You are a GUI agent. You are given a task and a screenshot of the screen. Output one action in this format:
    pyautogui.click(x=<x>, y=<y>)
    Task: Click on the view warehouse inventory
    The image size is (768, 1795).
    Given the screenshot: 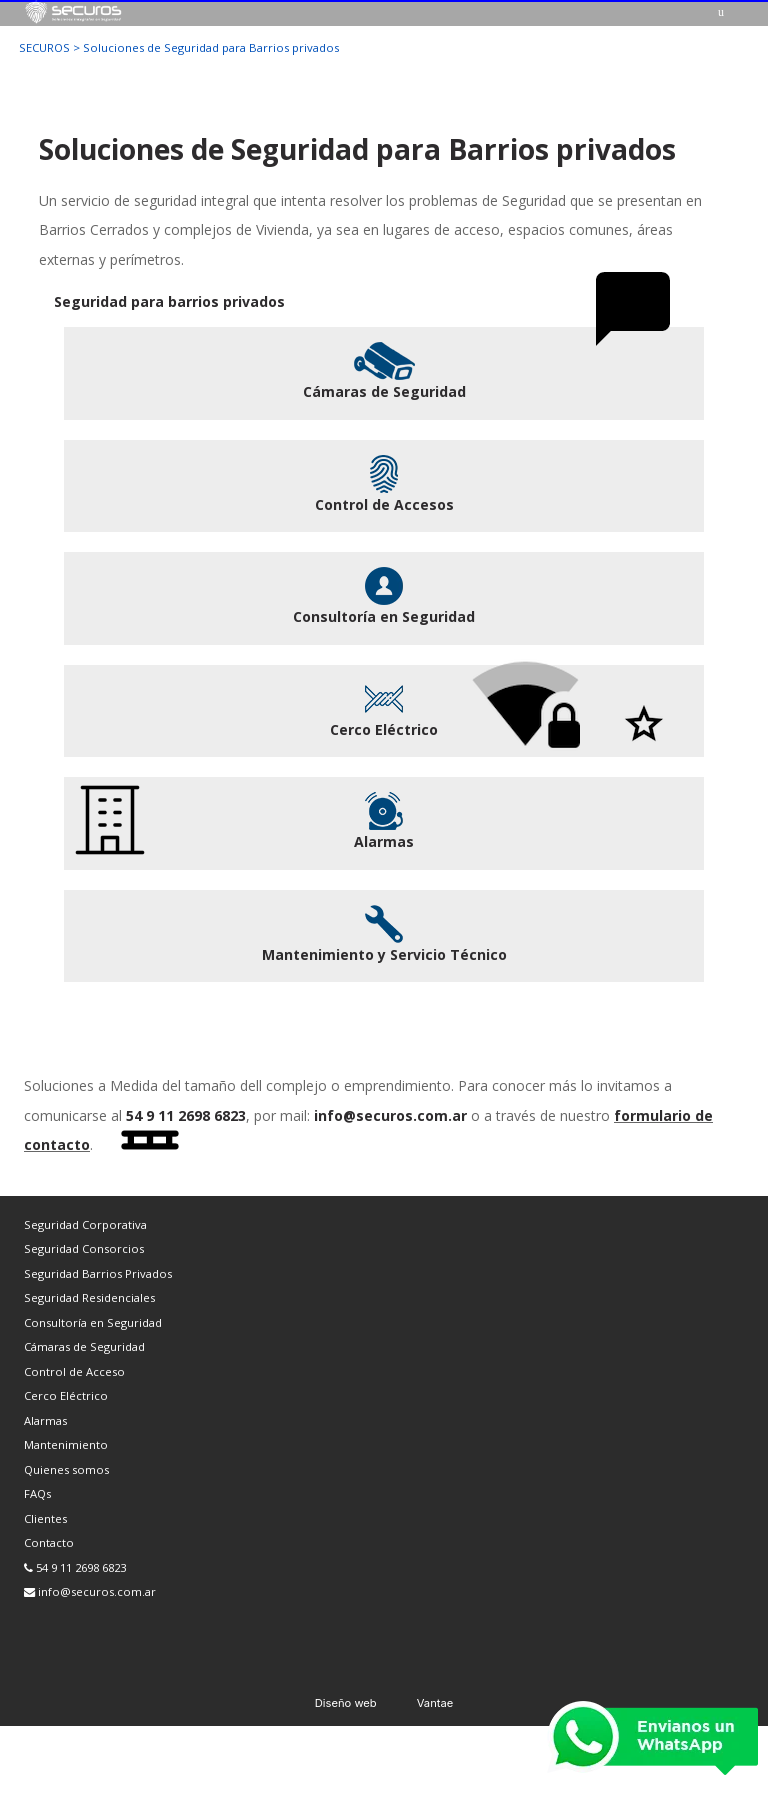 What is the action you would take?
    pyautogui.click(x=150, y=1124)
    